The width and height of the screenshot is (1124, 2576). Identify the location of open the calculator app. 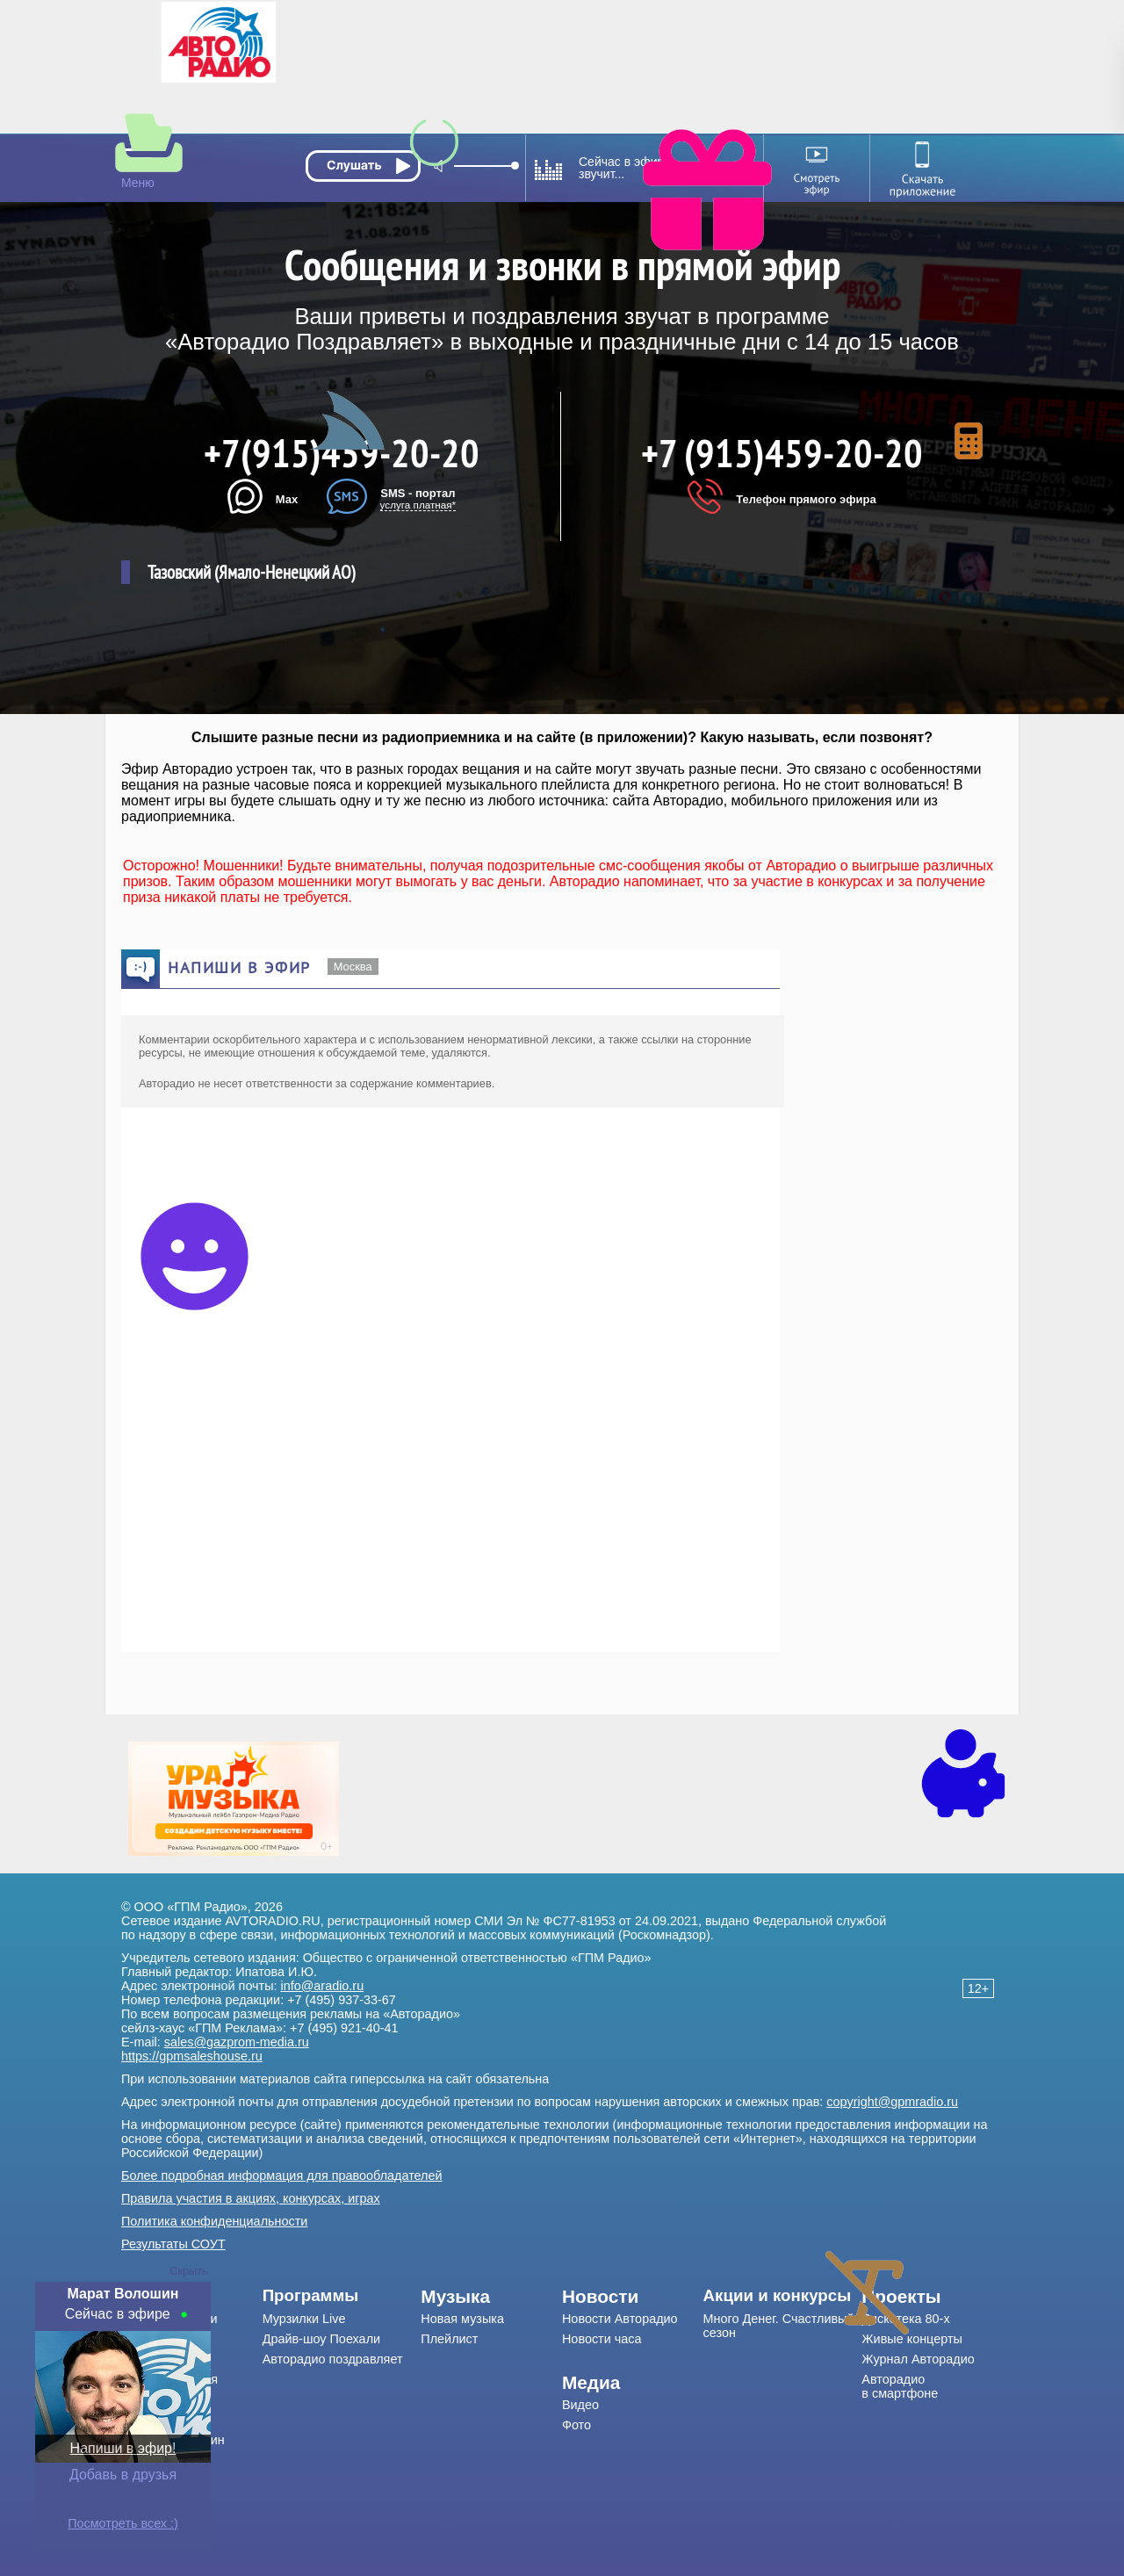
(969, 441).